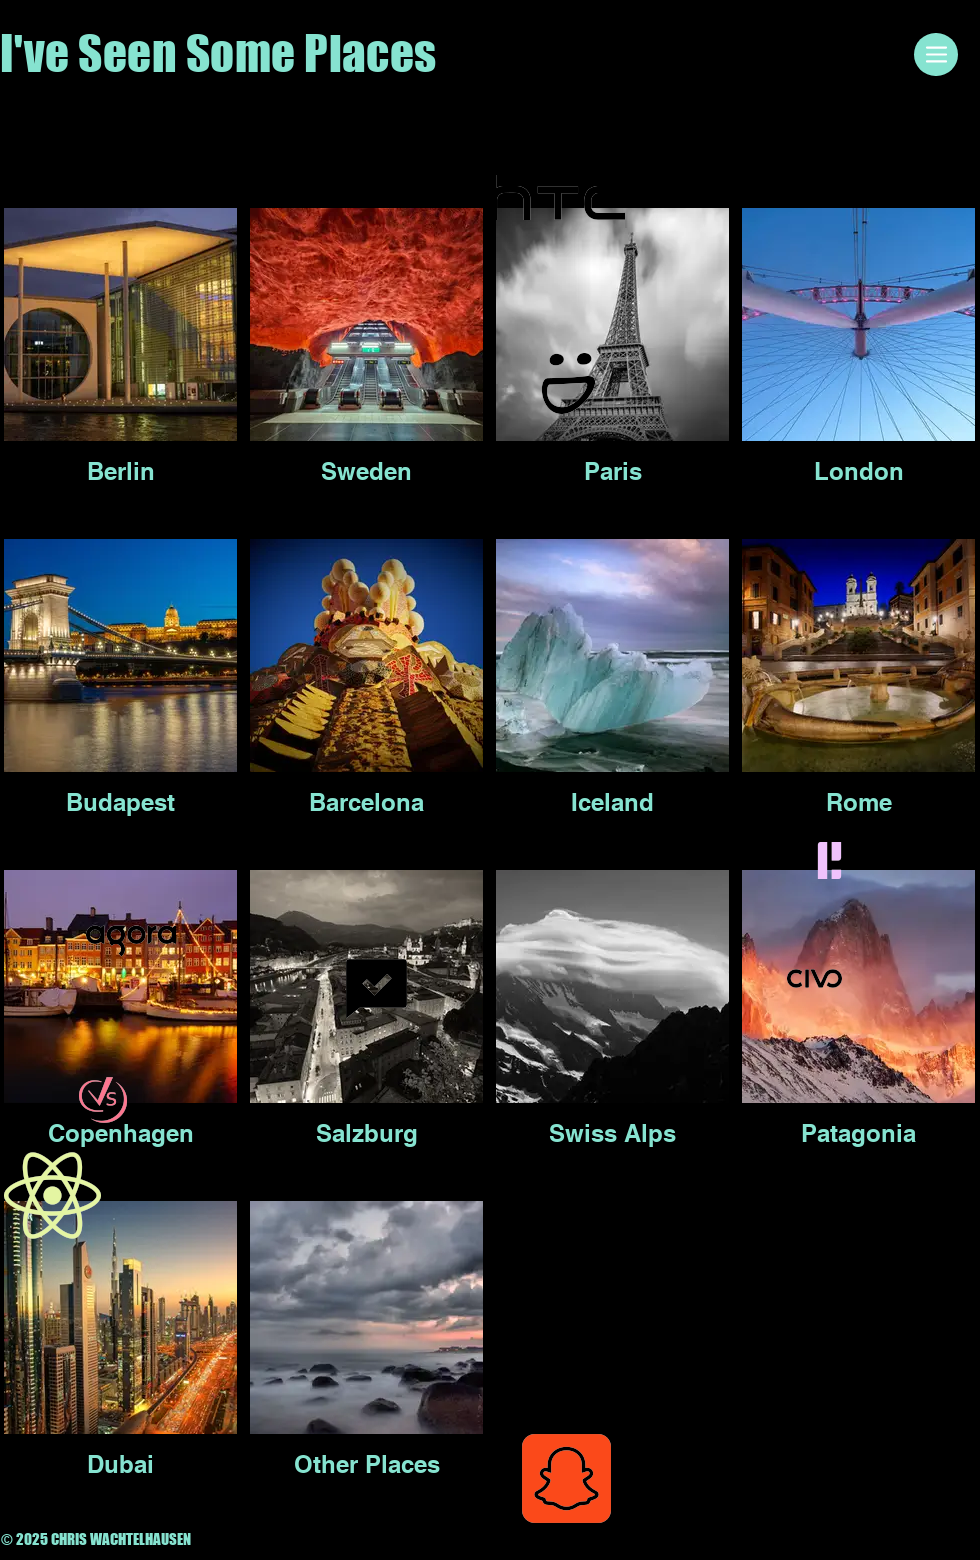 The width and height of the screenshot is (980, 1560). I want to click on agora brand logo, so click(131, 941).